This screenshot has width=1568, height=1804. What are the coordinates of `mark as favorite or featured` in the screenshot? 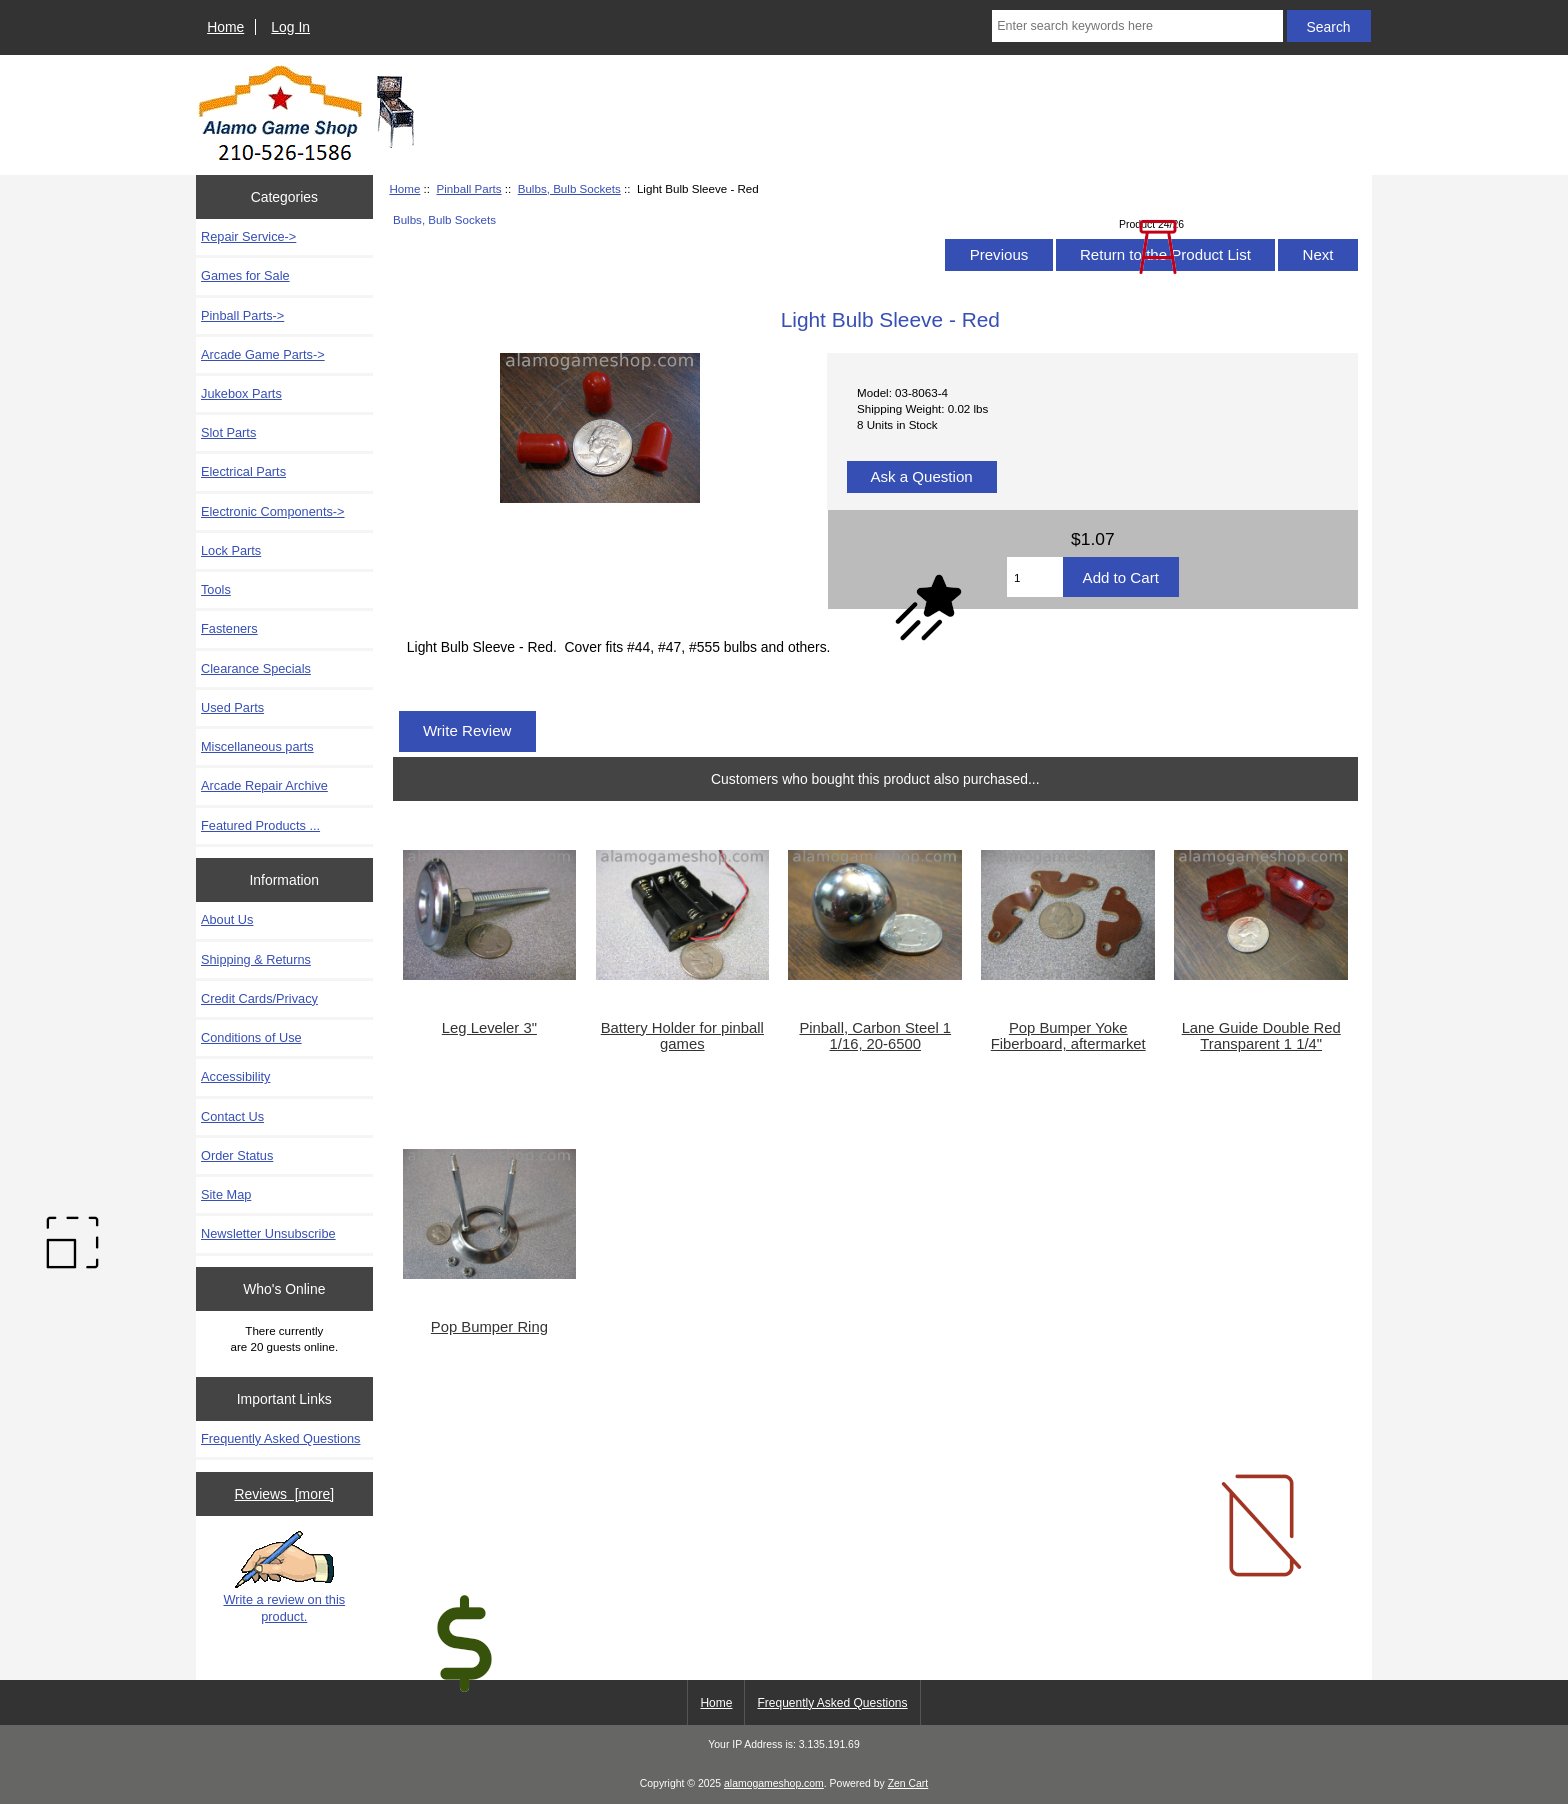 It's located at (928, 607).